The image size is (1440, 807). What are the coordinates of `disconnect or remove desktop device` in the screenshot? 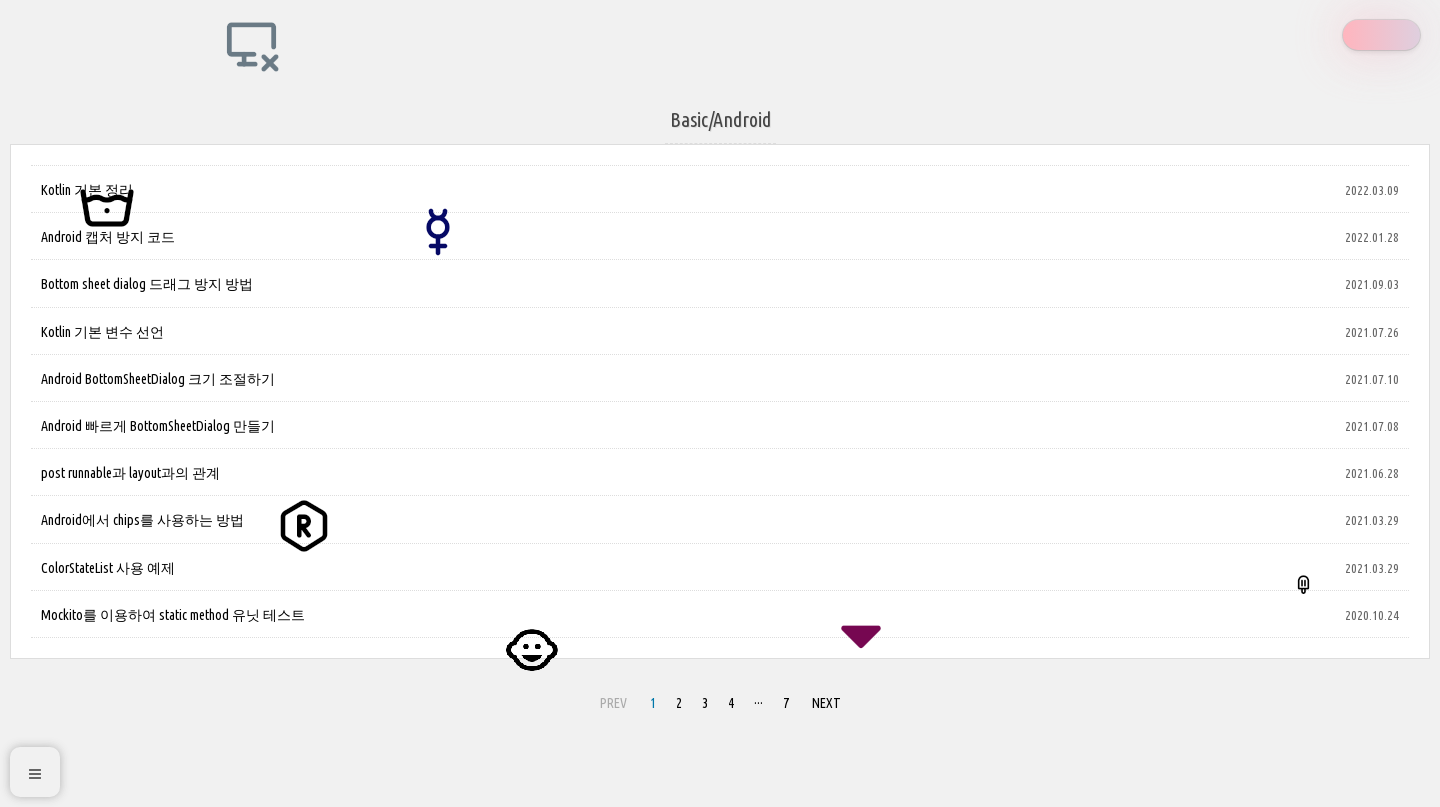 It's located at (251, 44).